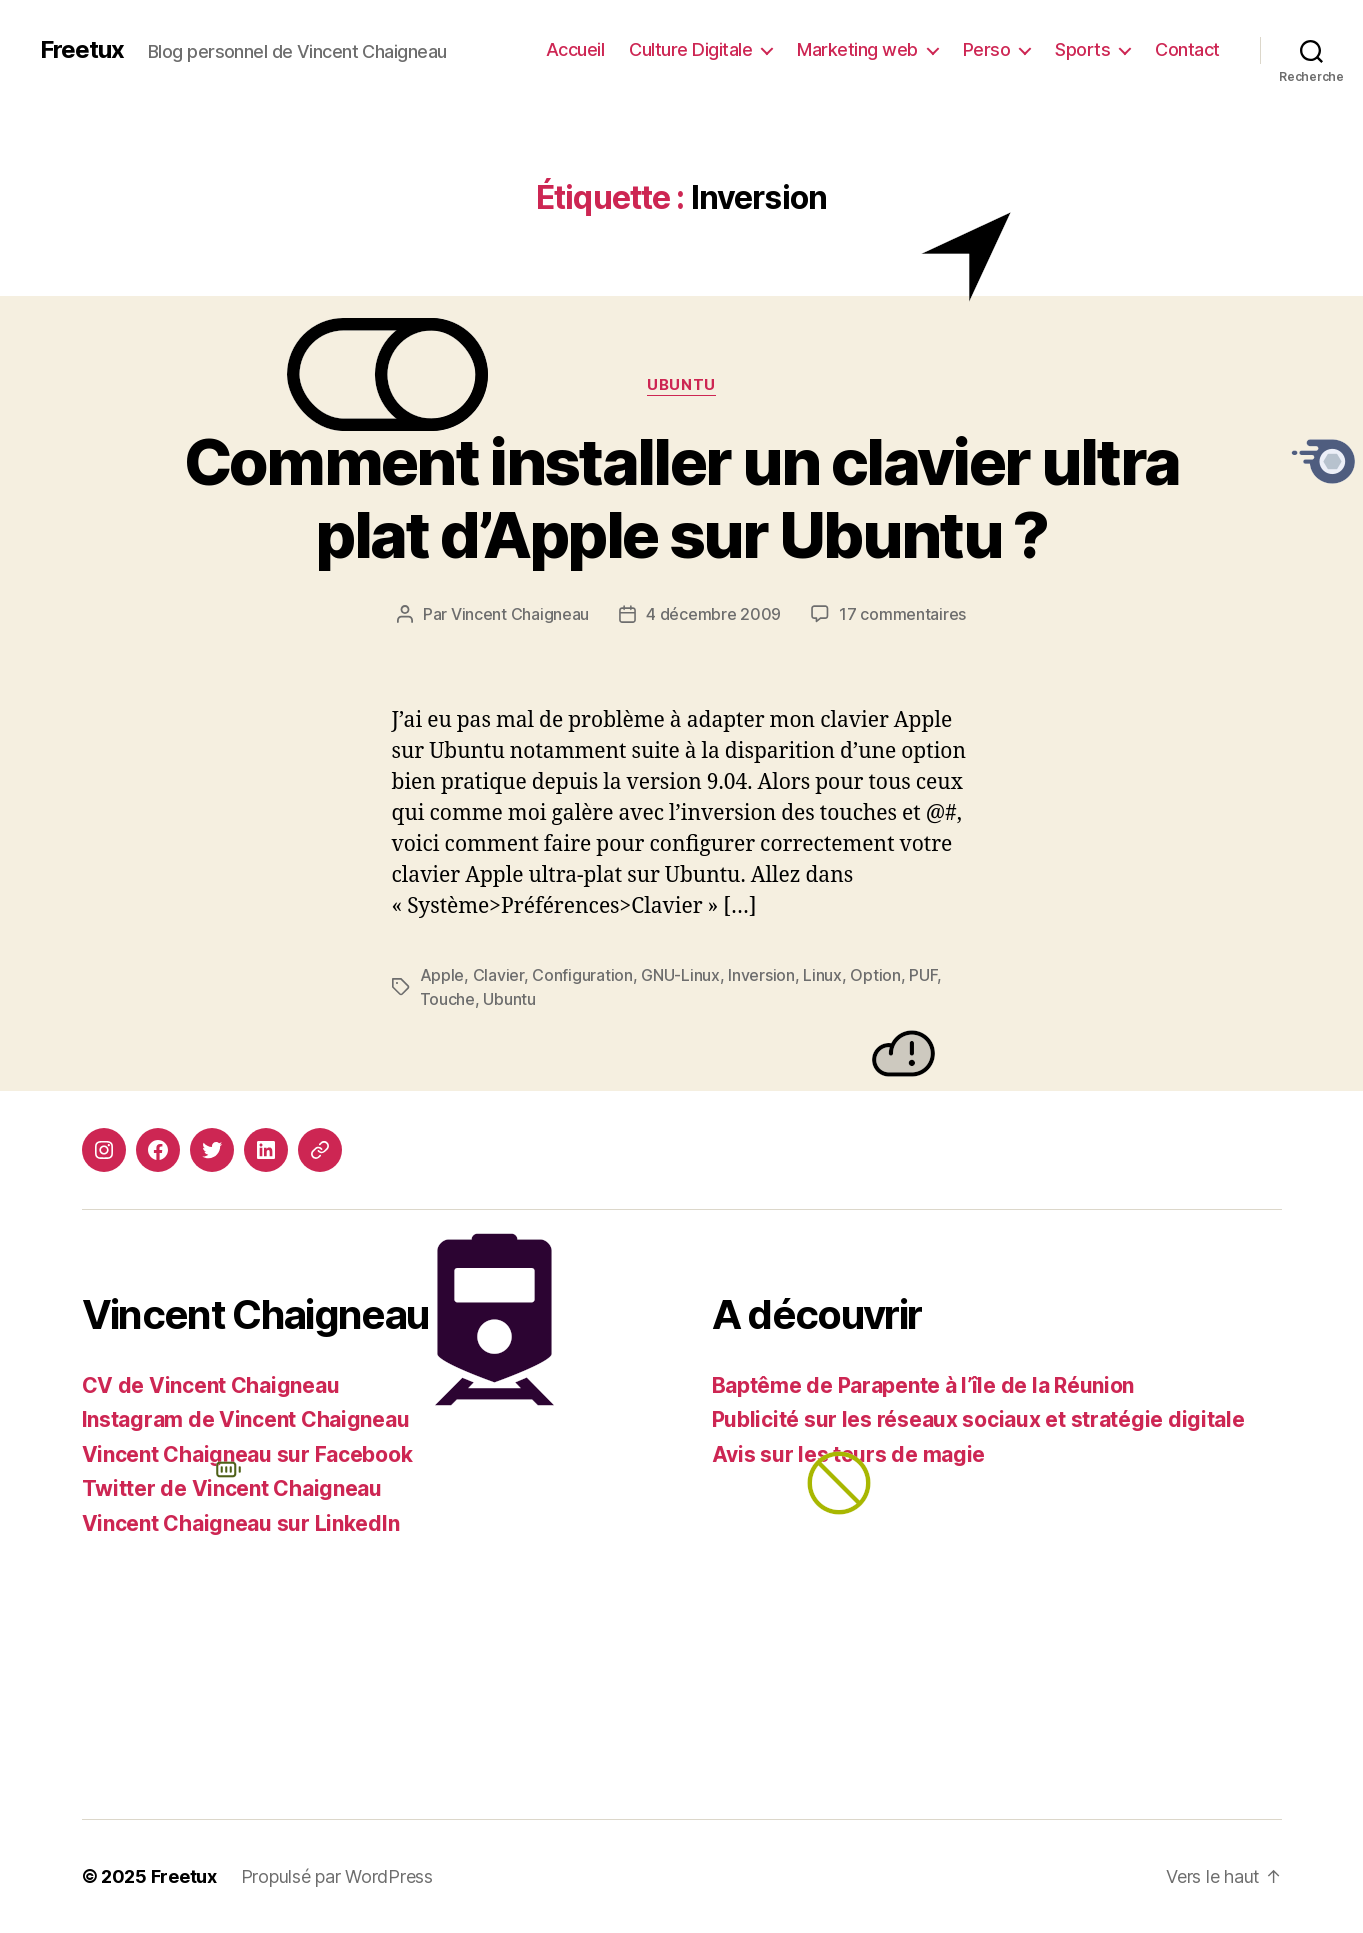 Image resolution: width=1363 pixels, height=1933 pixels. Describe the element at coordinates (228, 1469) in the screenshot. I see `indicates device battery is fully charged` at that location.